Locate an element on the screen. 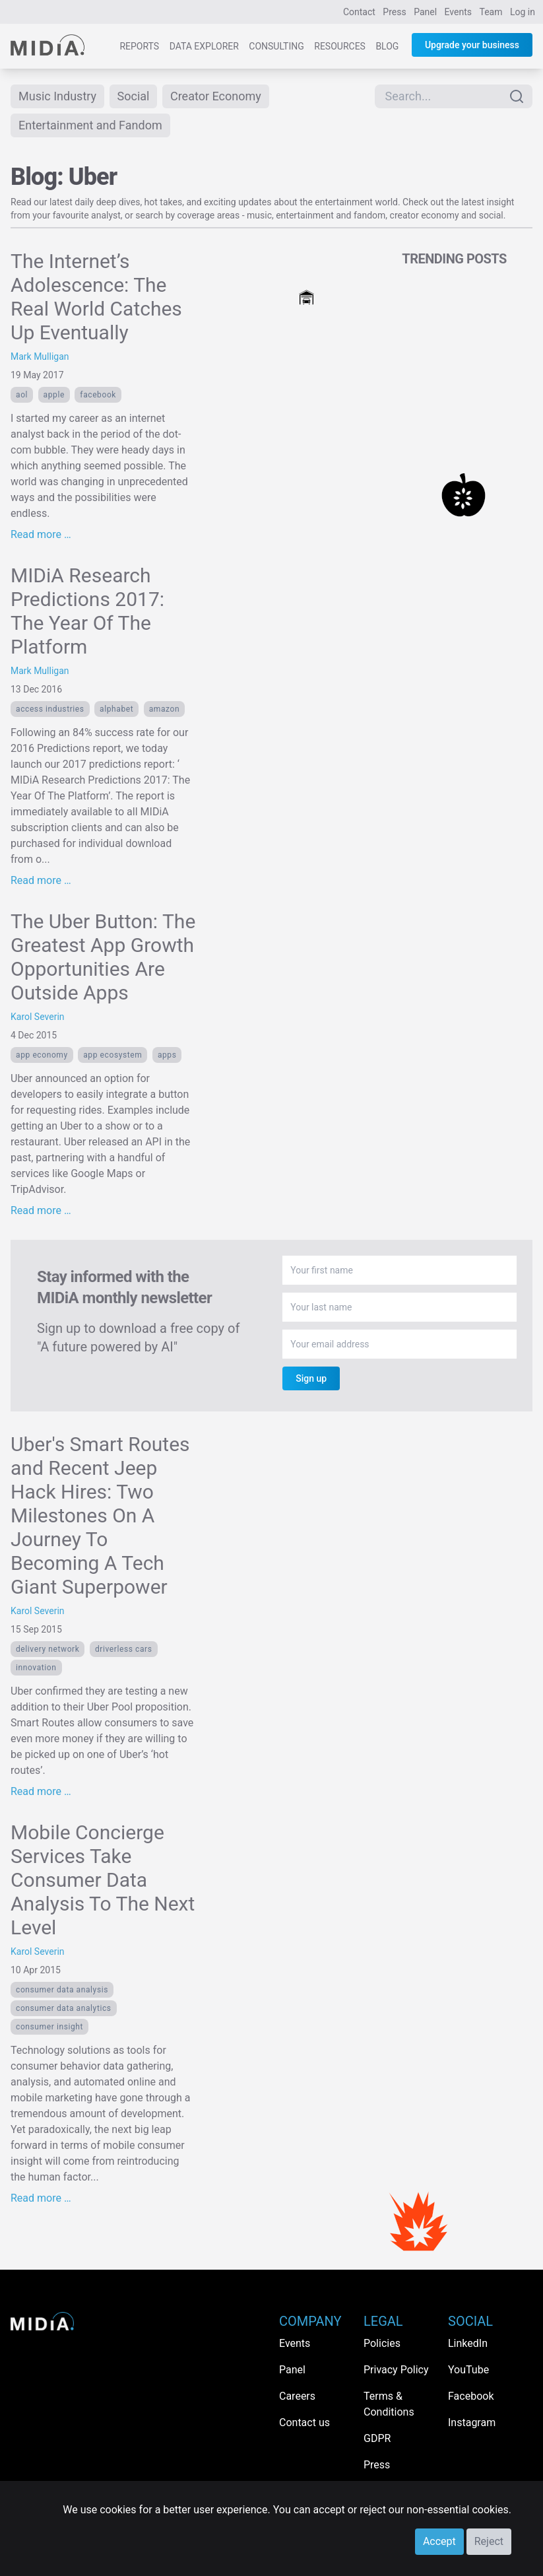 Image resolution: width=543 pixels, height=2576 pixels. view apple seed count or farming resources is located at coordinates (463, 494).